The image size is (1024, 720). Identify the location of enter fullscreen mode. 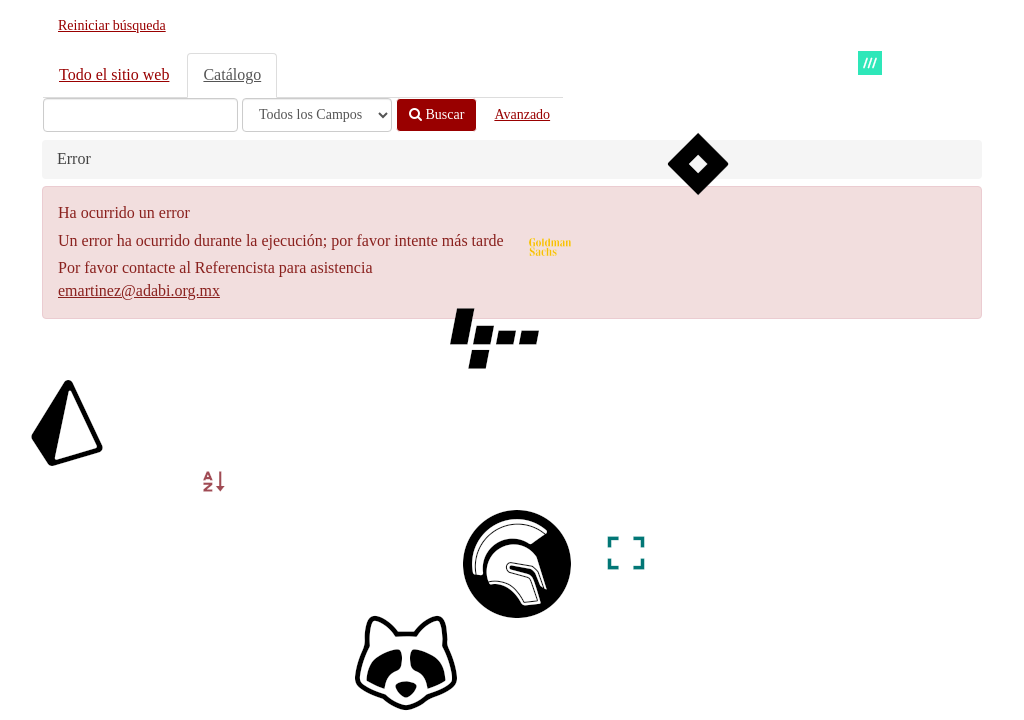
(626, 553).